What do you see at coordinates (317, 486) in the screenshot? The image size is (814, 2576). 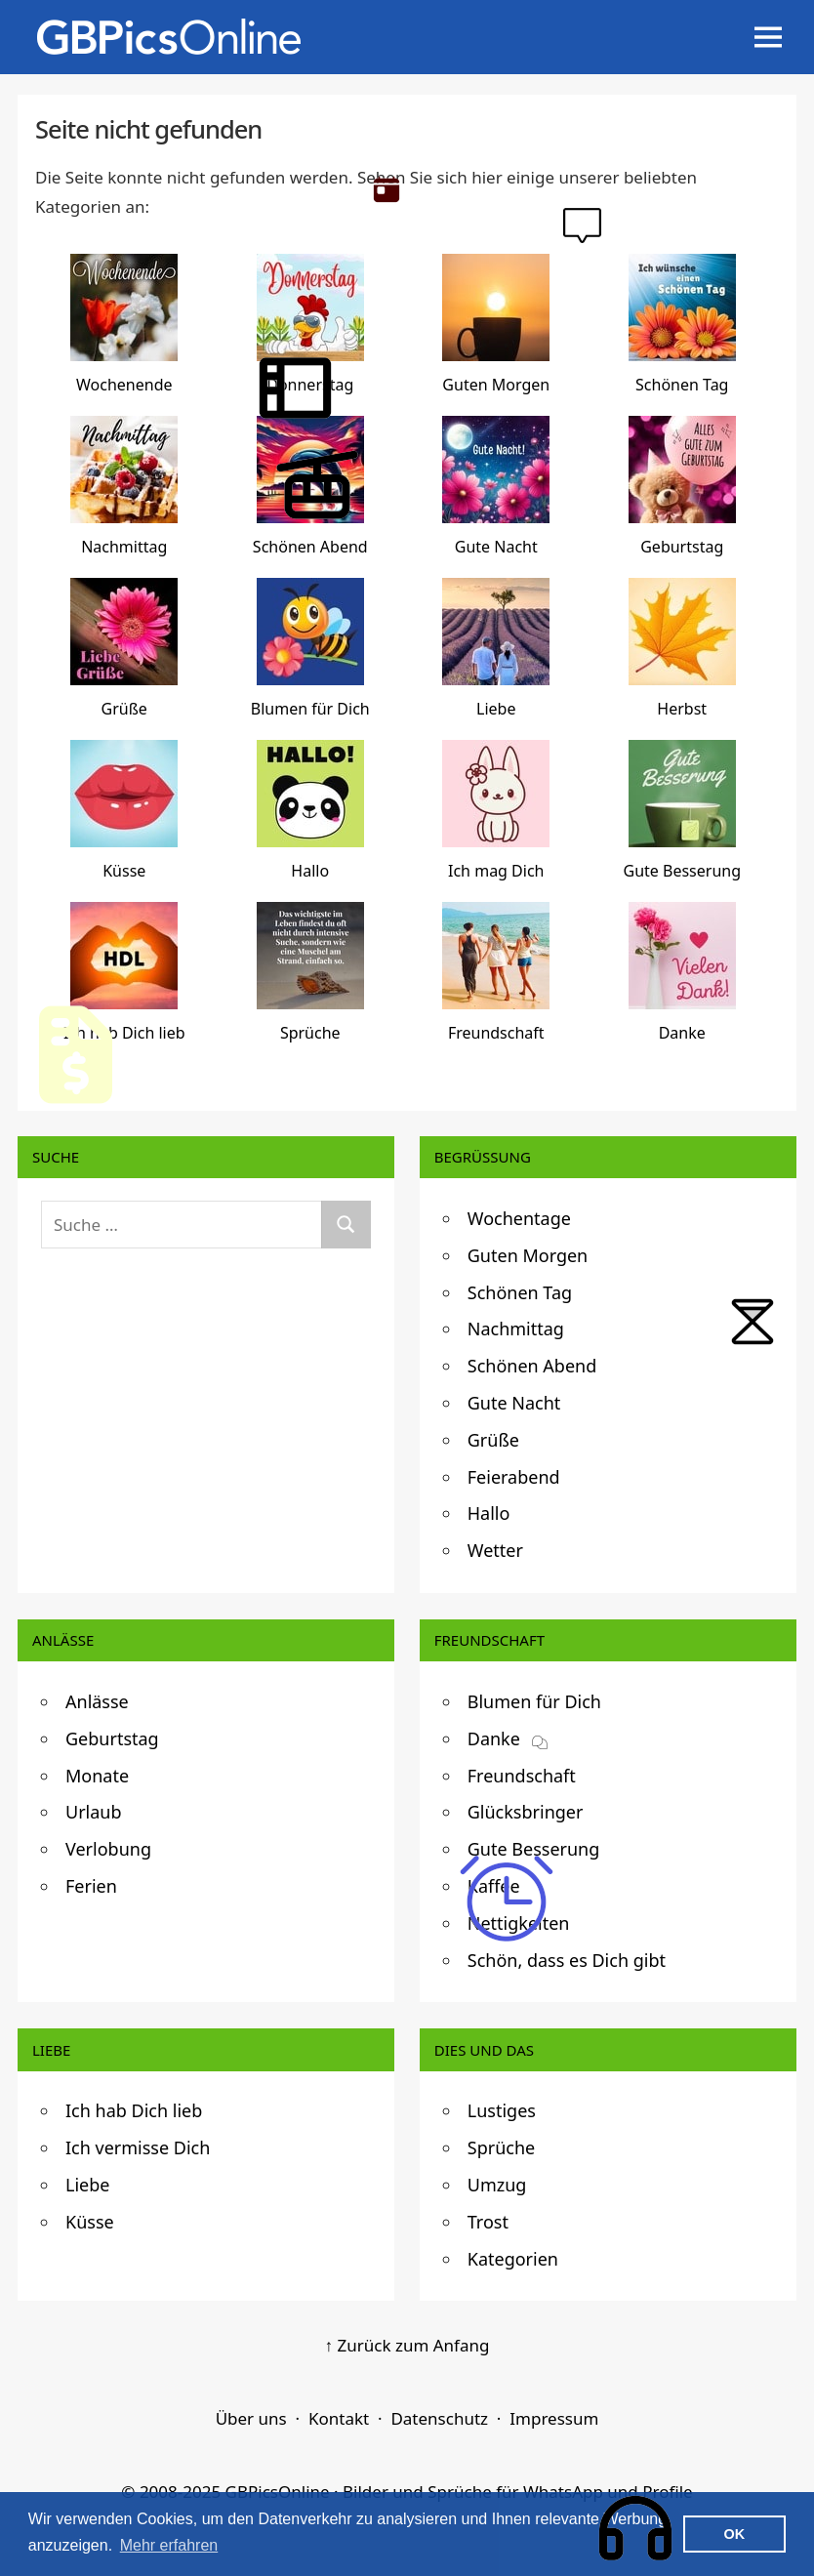 I see `access cable car or aerial tramway transit options` at bounding box center [317, 486].